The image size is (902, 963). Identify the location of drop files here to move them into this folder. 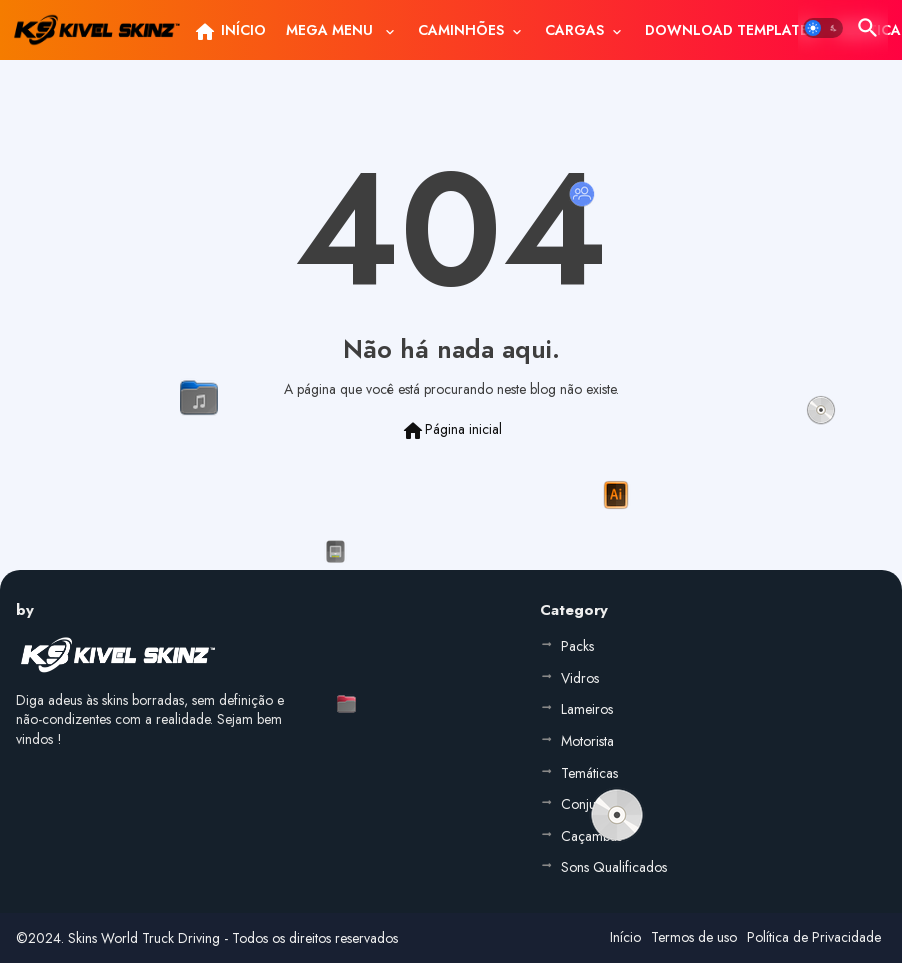
(346, 703).